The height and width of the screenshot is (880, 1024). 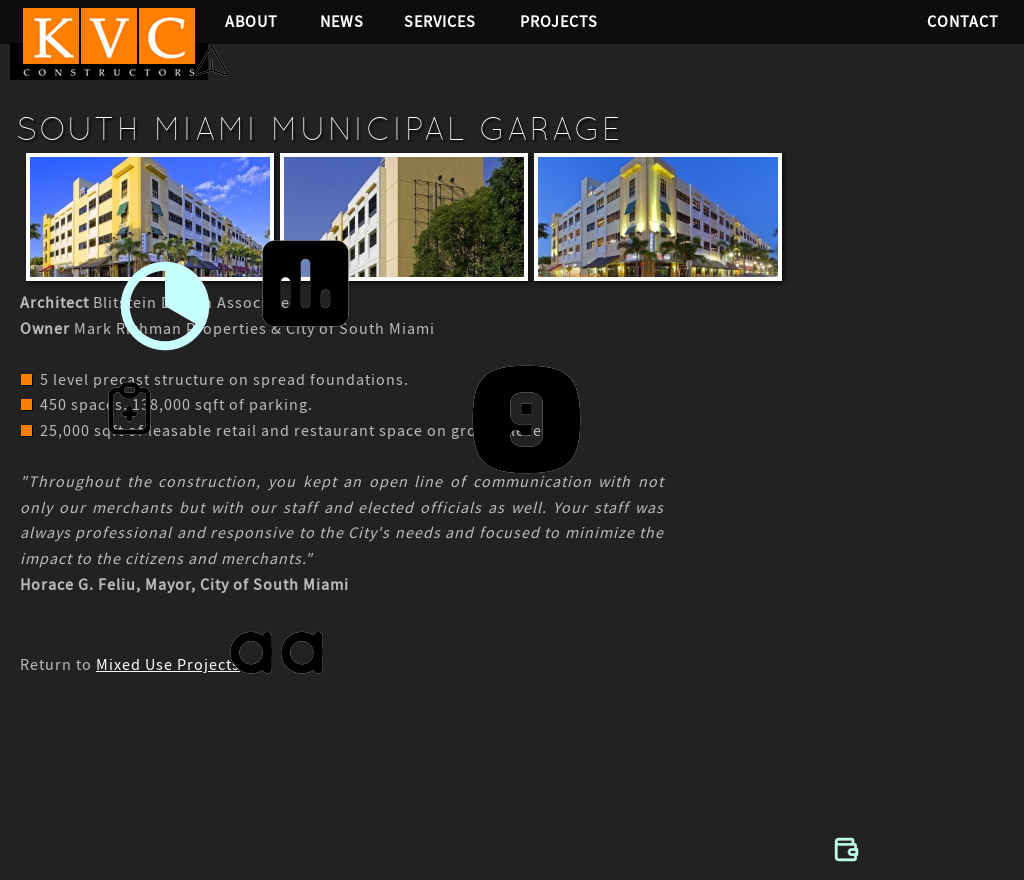 I want to click on view medical report or health records, so click(x=129, y=408).